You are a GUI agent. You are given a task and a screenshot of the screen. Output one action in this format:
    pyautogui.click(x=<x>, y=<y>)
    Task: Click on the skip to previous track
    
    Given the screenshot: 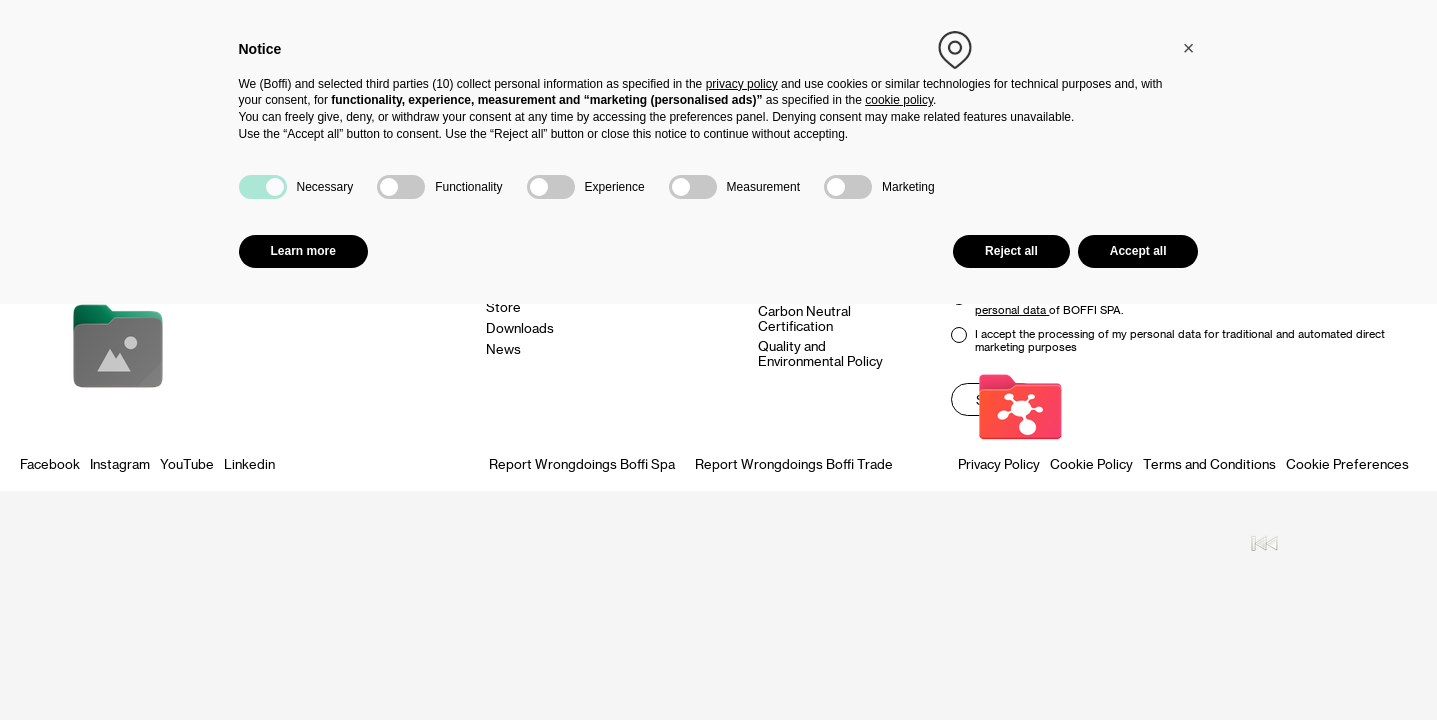 What is the action you would take?
    pyautogui.click(x=1264, y=543)
    